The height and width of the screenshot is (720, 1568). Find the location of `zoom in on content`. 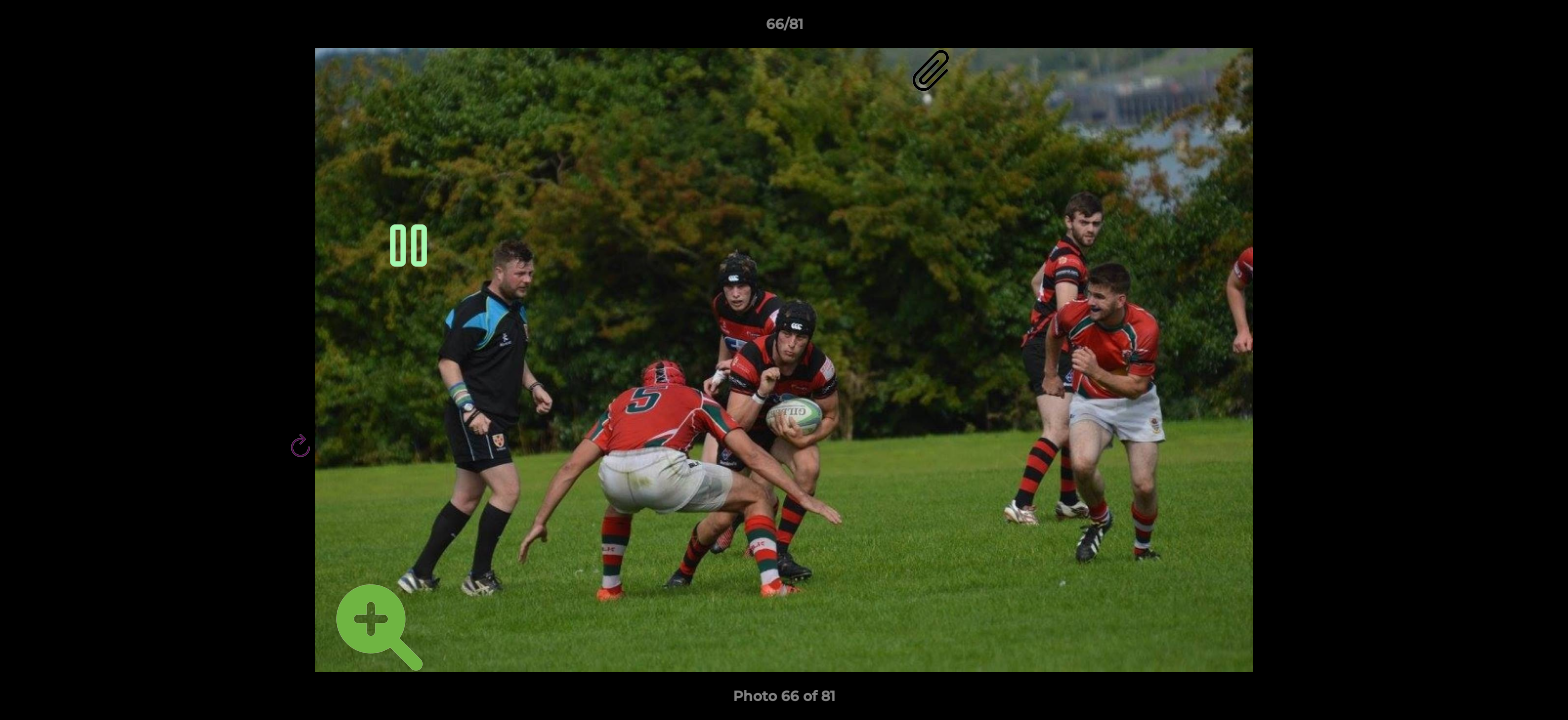

zoom in on content is located at coordinates (379, 627).